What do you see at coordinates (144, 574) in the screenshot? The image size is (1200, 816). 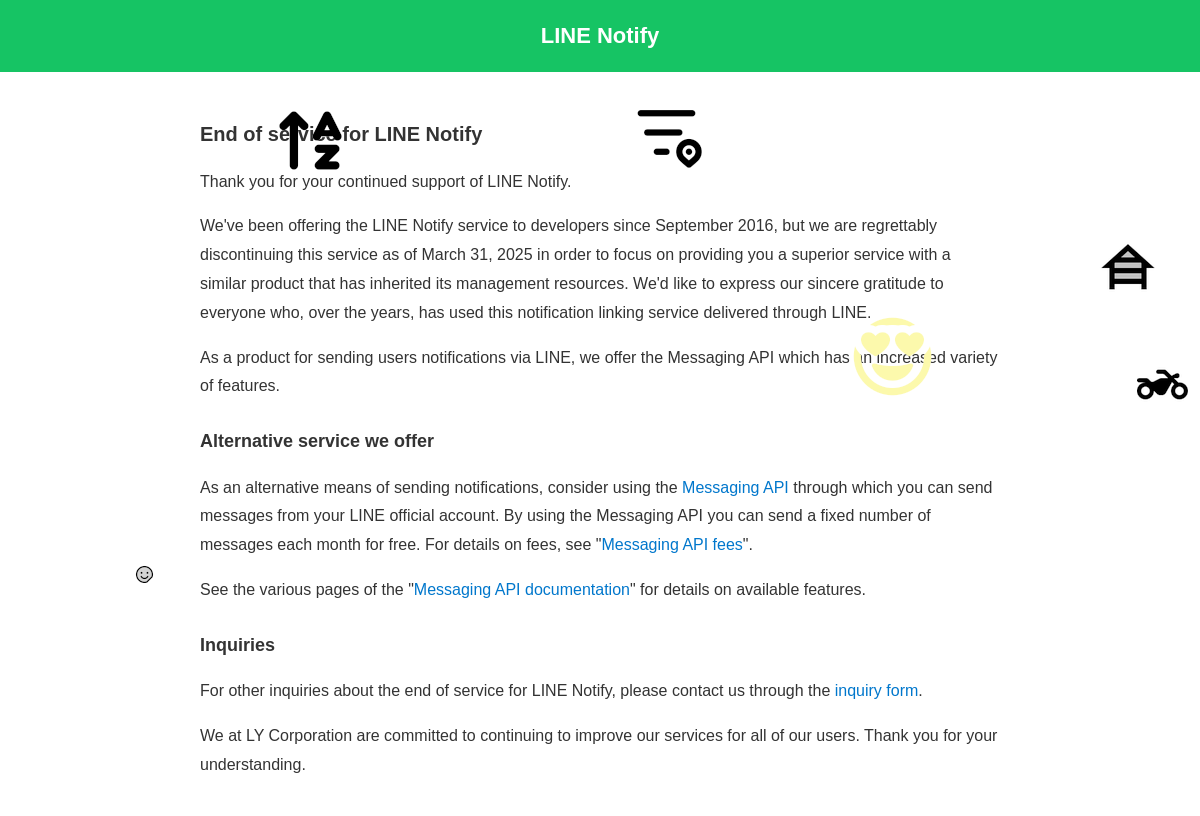 I see `add a sticker or emoji to your message` at bounding box center [144, 574].